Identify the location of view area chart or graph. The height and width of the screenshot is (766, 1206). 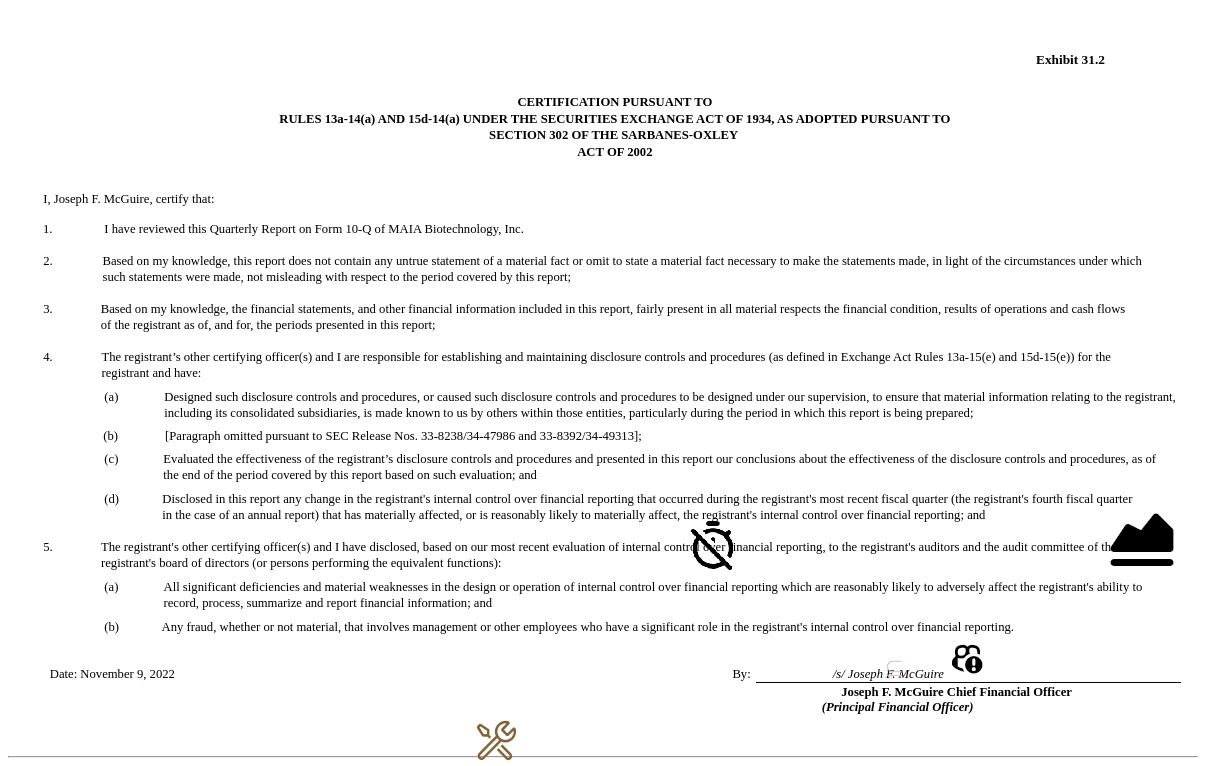
(1142, 538).